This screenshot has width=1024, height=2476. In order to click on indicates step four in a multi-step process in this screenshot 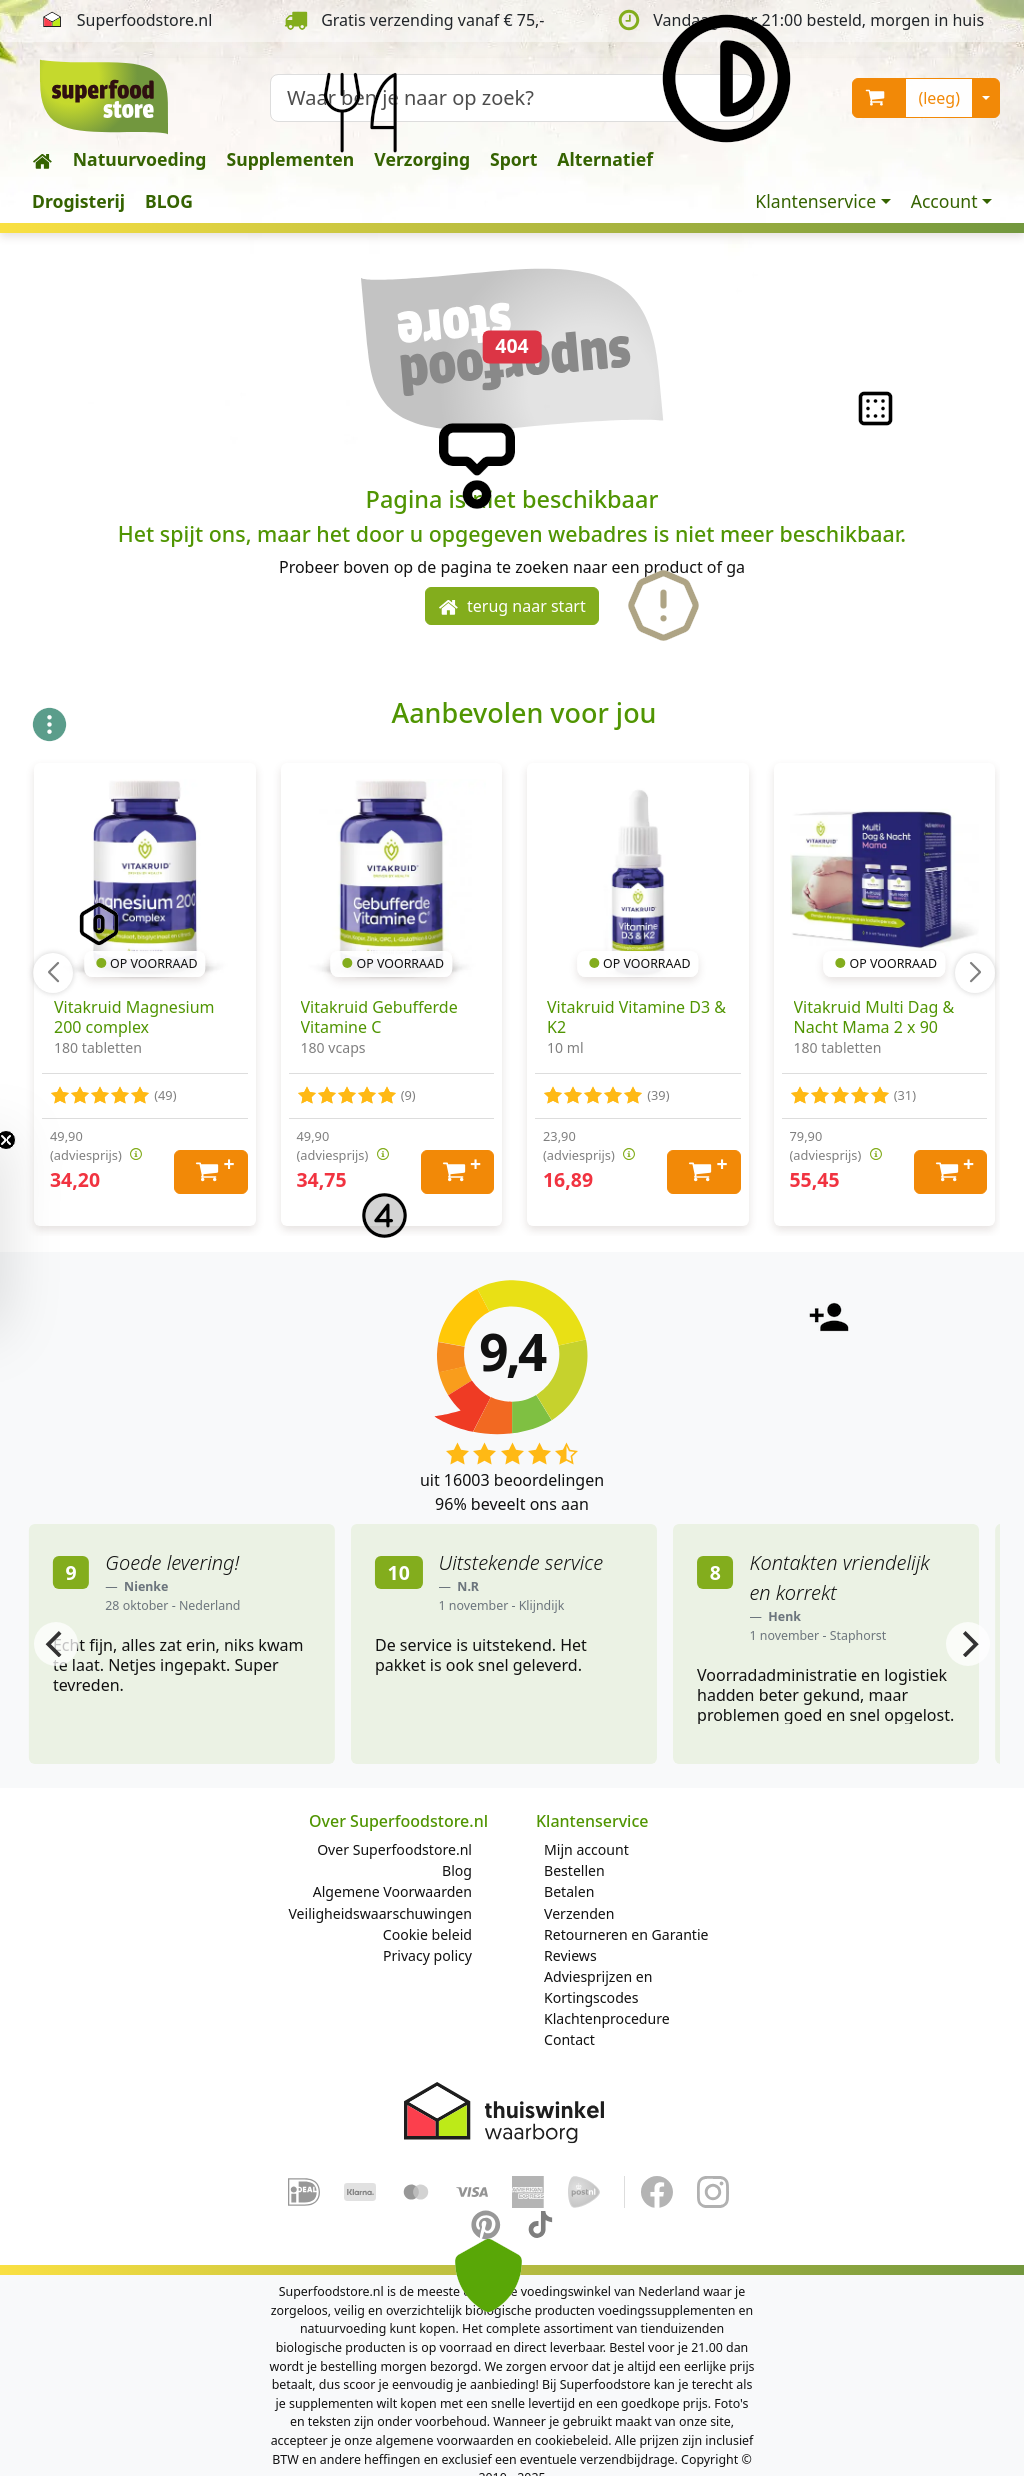, I will do `click(384, 1215)`.